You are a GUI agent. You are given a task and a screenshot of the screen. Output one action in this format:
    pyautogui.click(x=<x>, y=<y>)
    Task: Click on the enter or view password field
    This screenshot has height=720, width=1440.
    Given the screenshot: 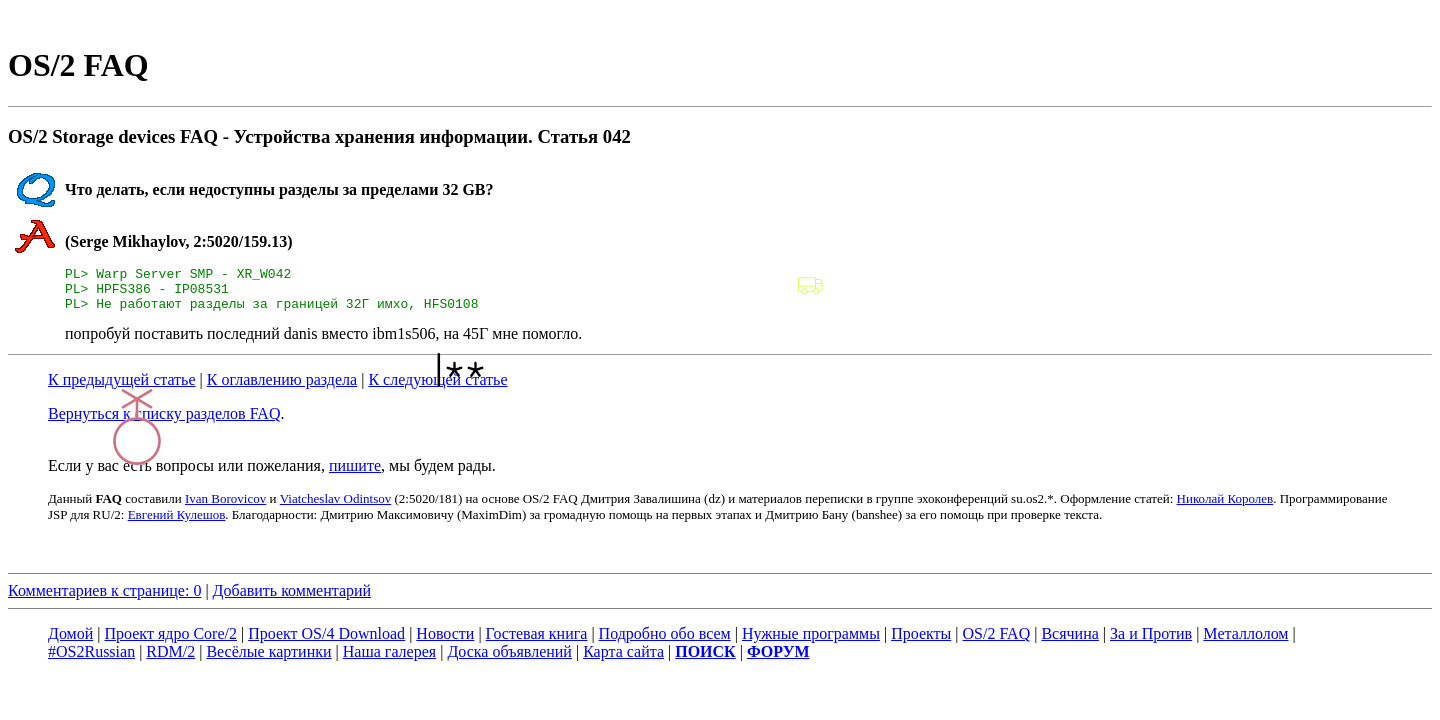 What is the action you would take?
    pyautogui.click(x=458, y=370)
    